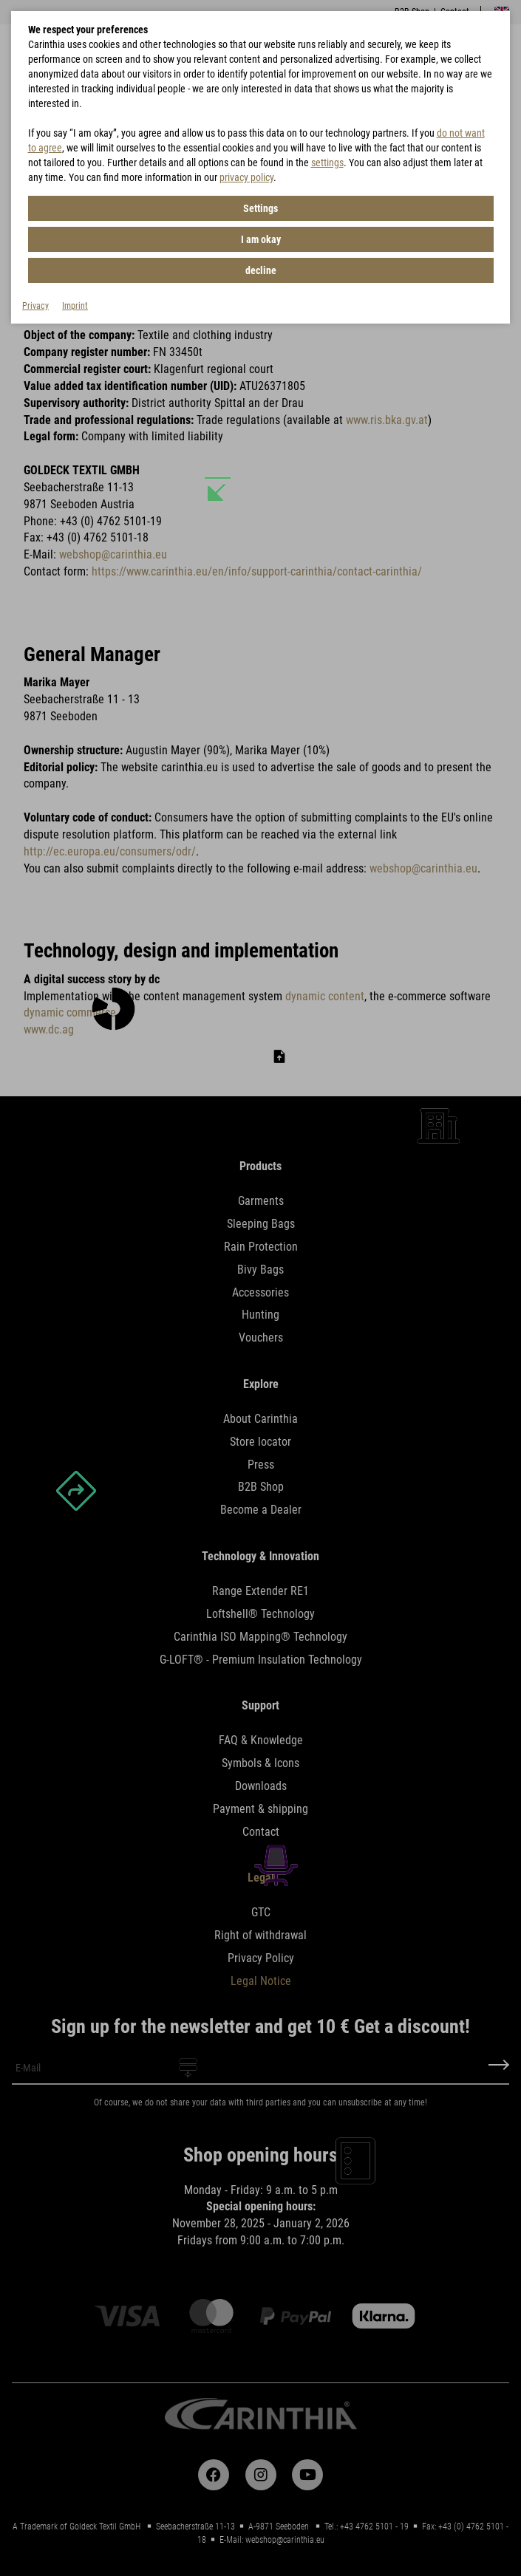 This screenshot has width=521, height=2576. What do you see at coordinates (217, 489) in the screenshot?
I see `move content to bottom-left corner` at bounding box center [217, 489].